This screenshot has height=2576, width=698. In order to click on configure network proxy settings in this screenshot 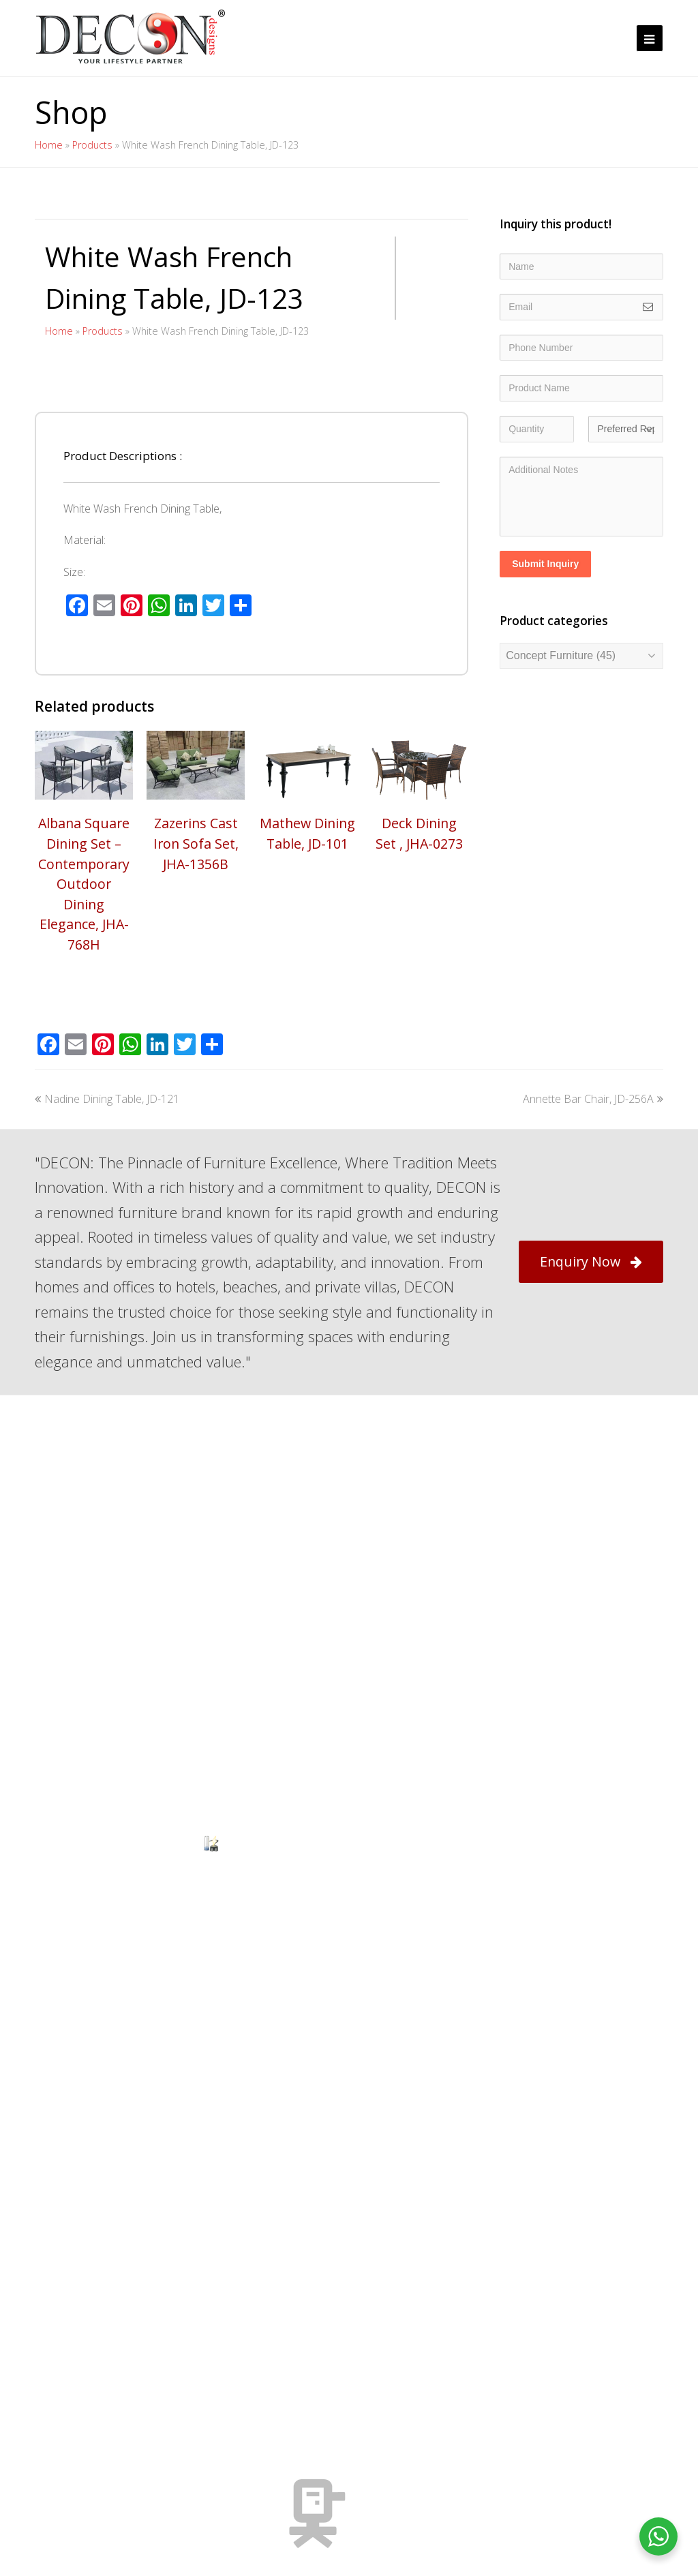, I will do `click(319, 2513)`.